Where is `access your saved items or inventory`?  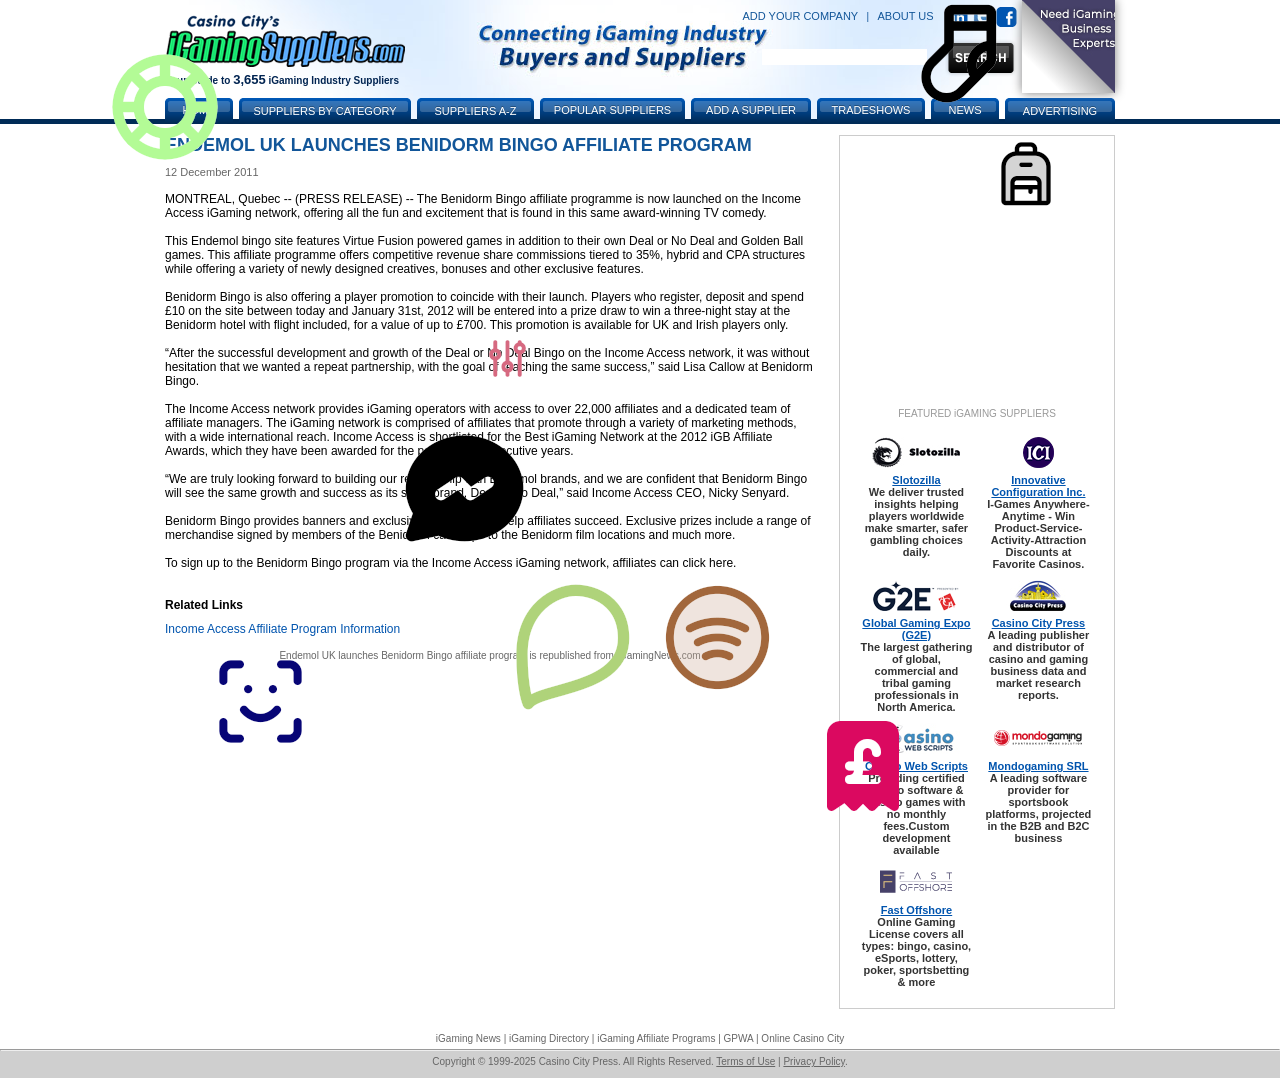
access your saved items or inventory is located at coordinates (1026, 176).